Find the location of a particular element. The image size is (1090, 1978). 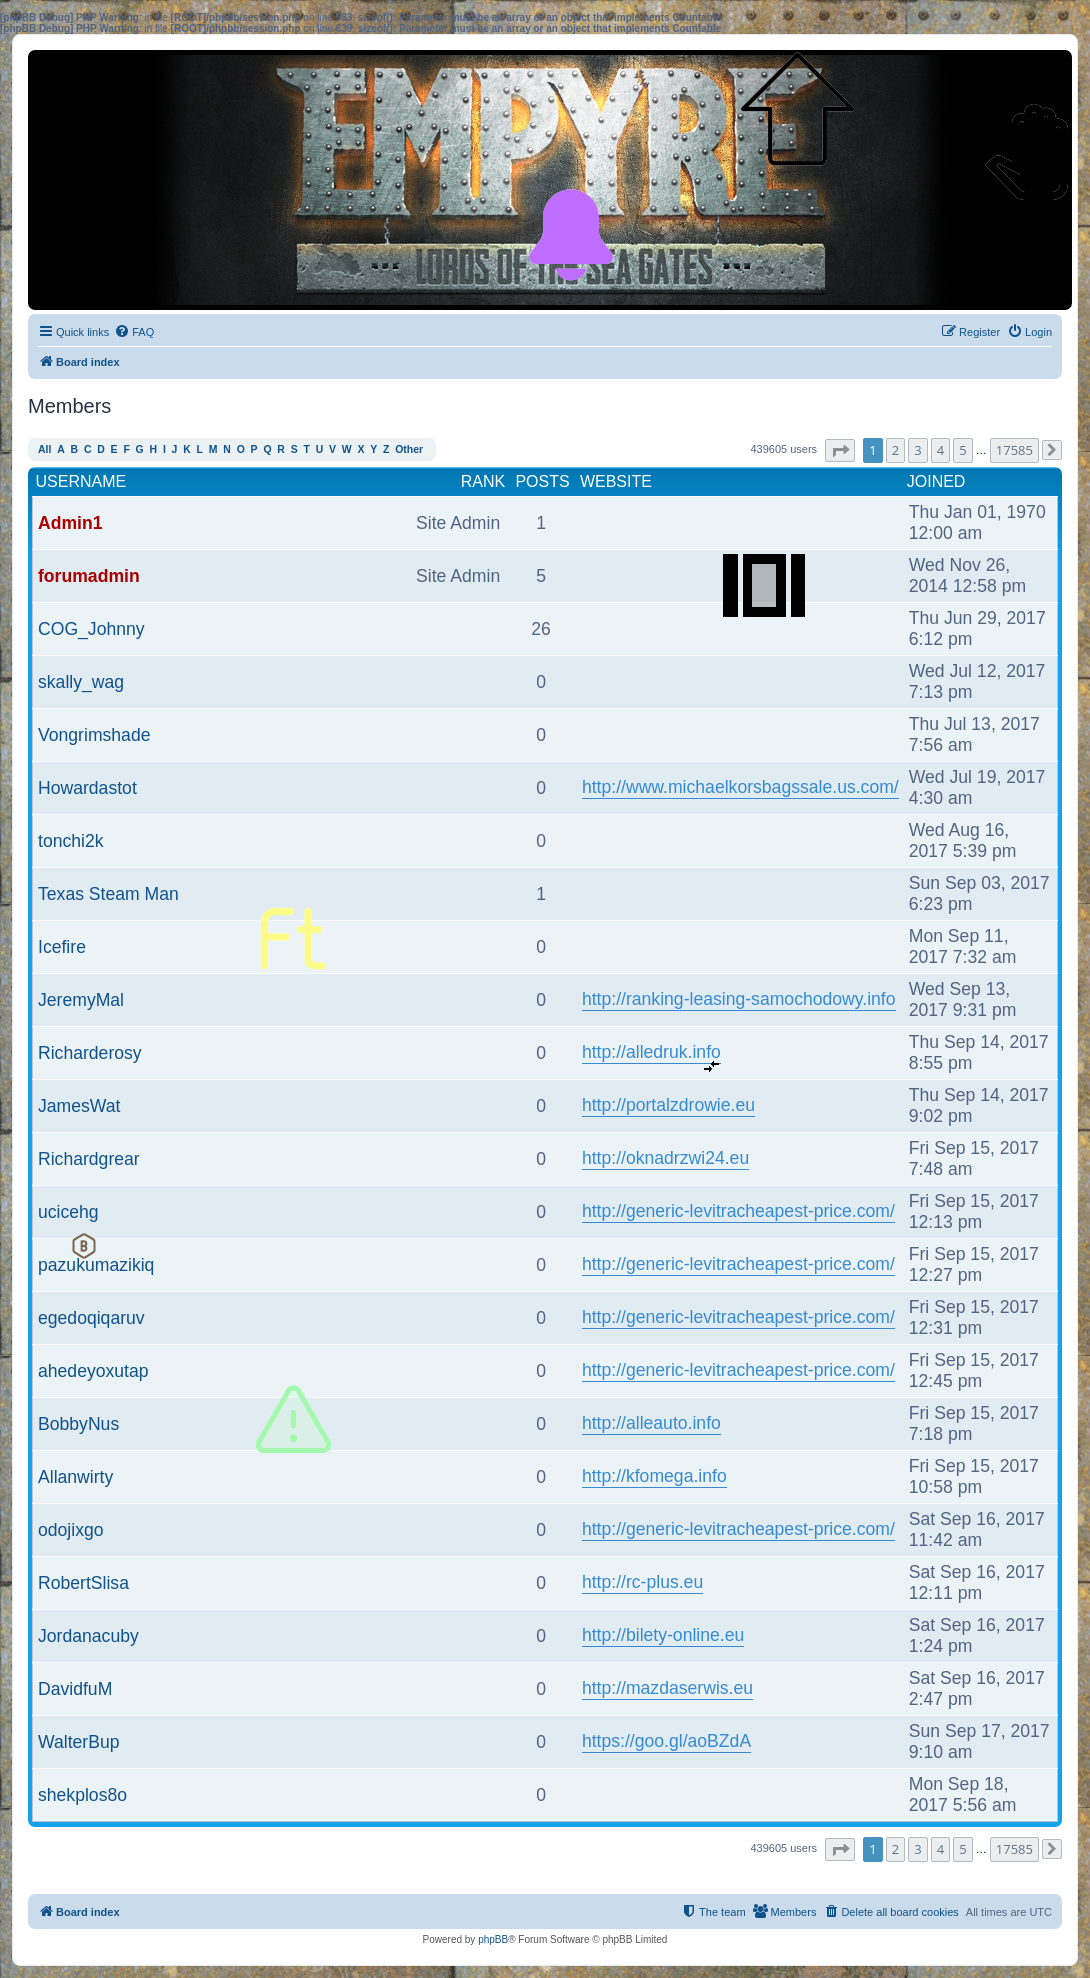

view notifications is located at coordinates (571, 236).